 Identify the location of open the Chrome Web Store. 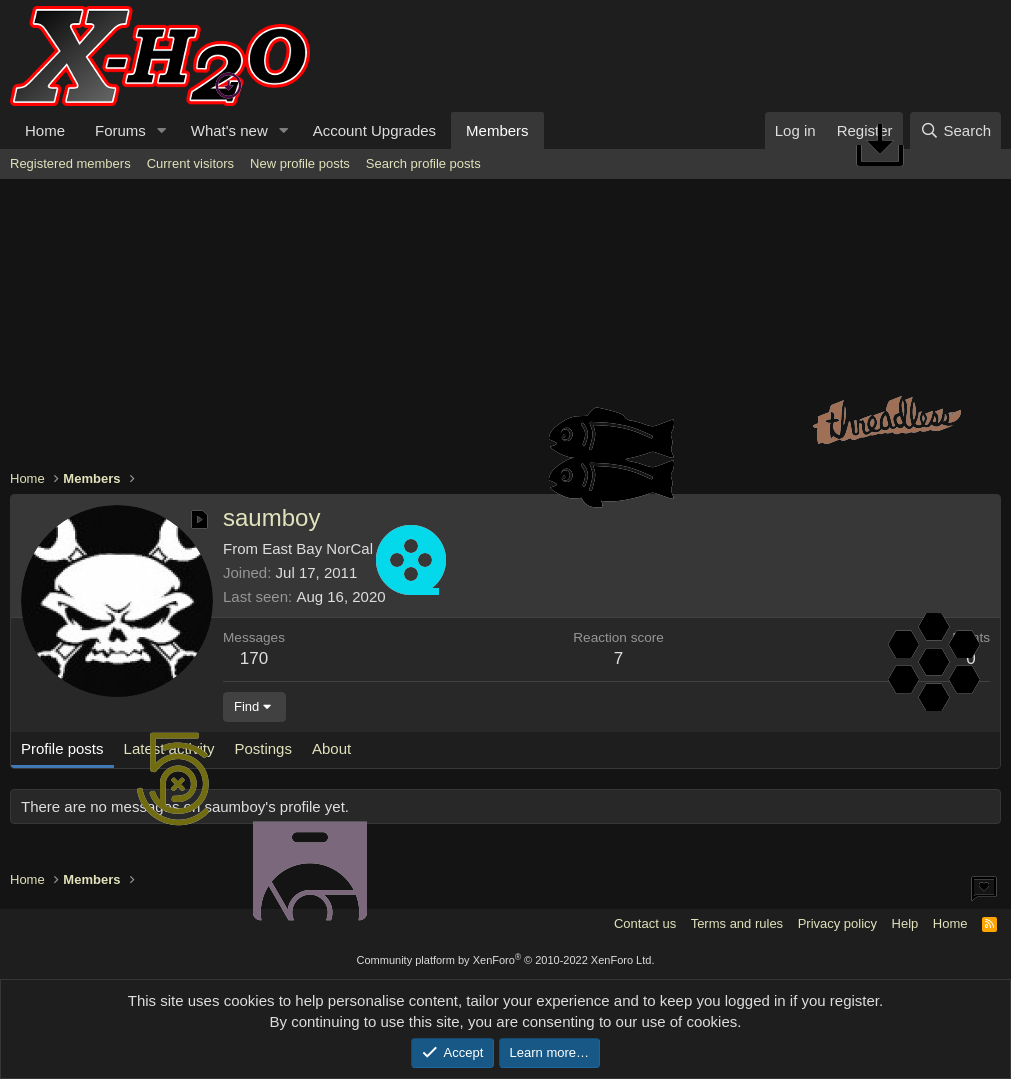
(310, 871).